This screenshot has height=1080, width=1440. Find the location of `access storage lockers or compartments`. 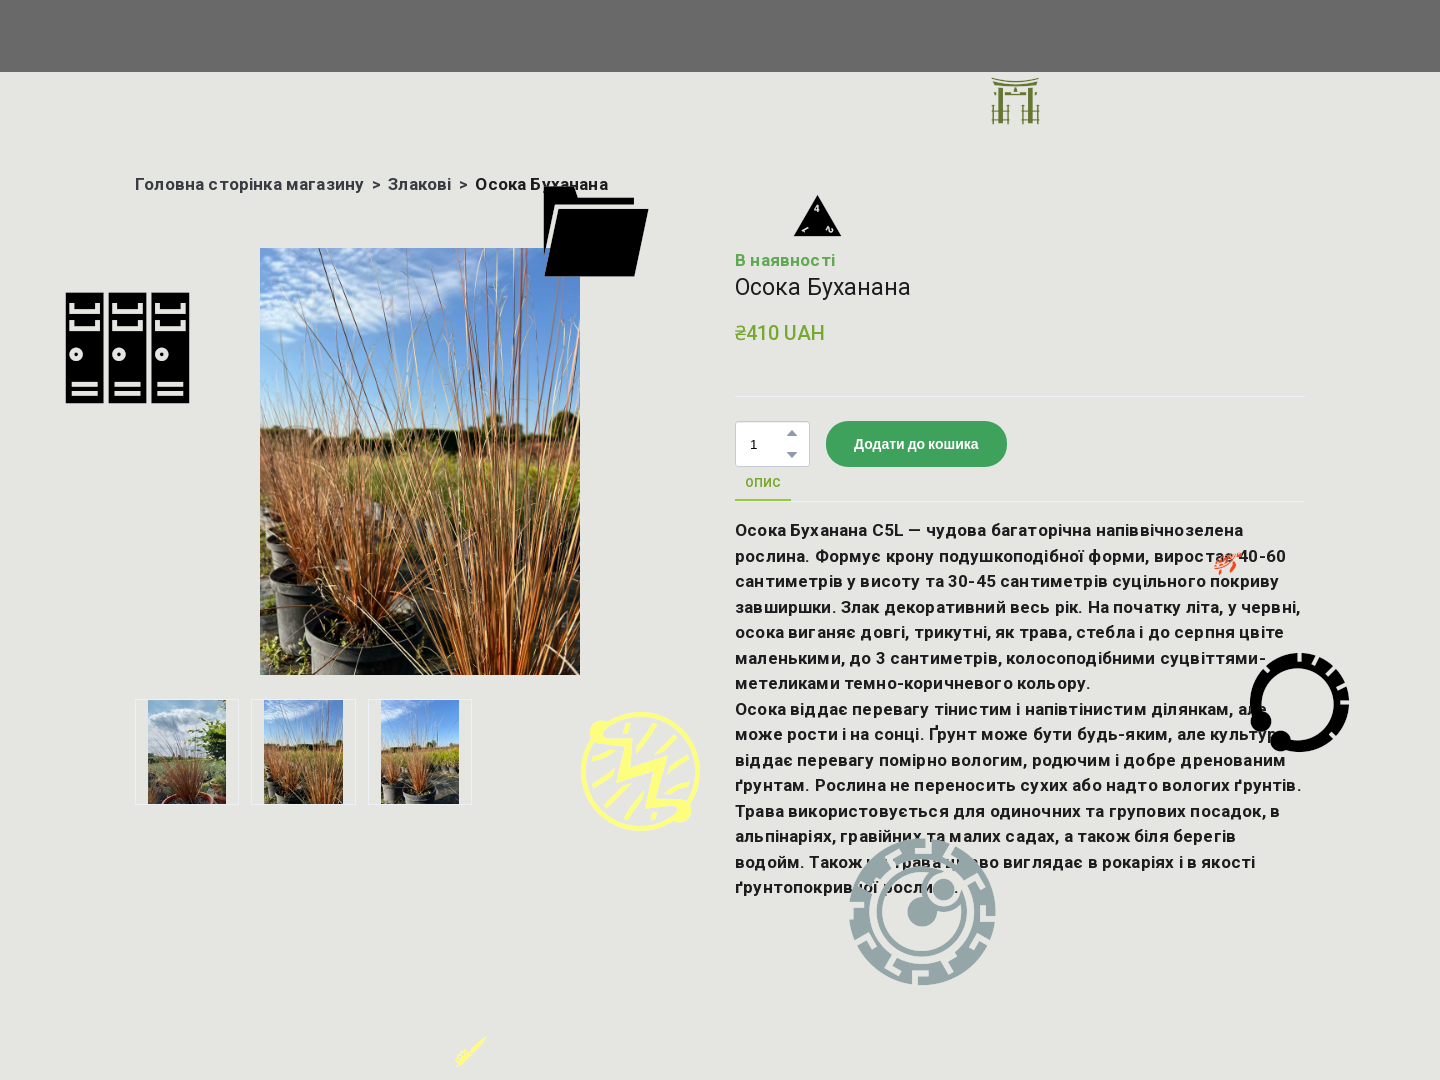

access storage lockers or compartments is located at coordinates (127, 341).